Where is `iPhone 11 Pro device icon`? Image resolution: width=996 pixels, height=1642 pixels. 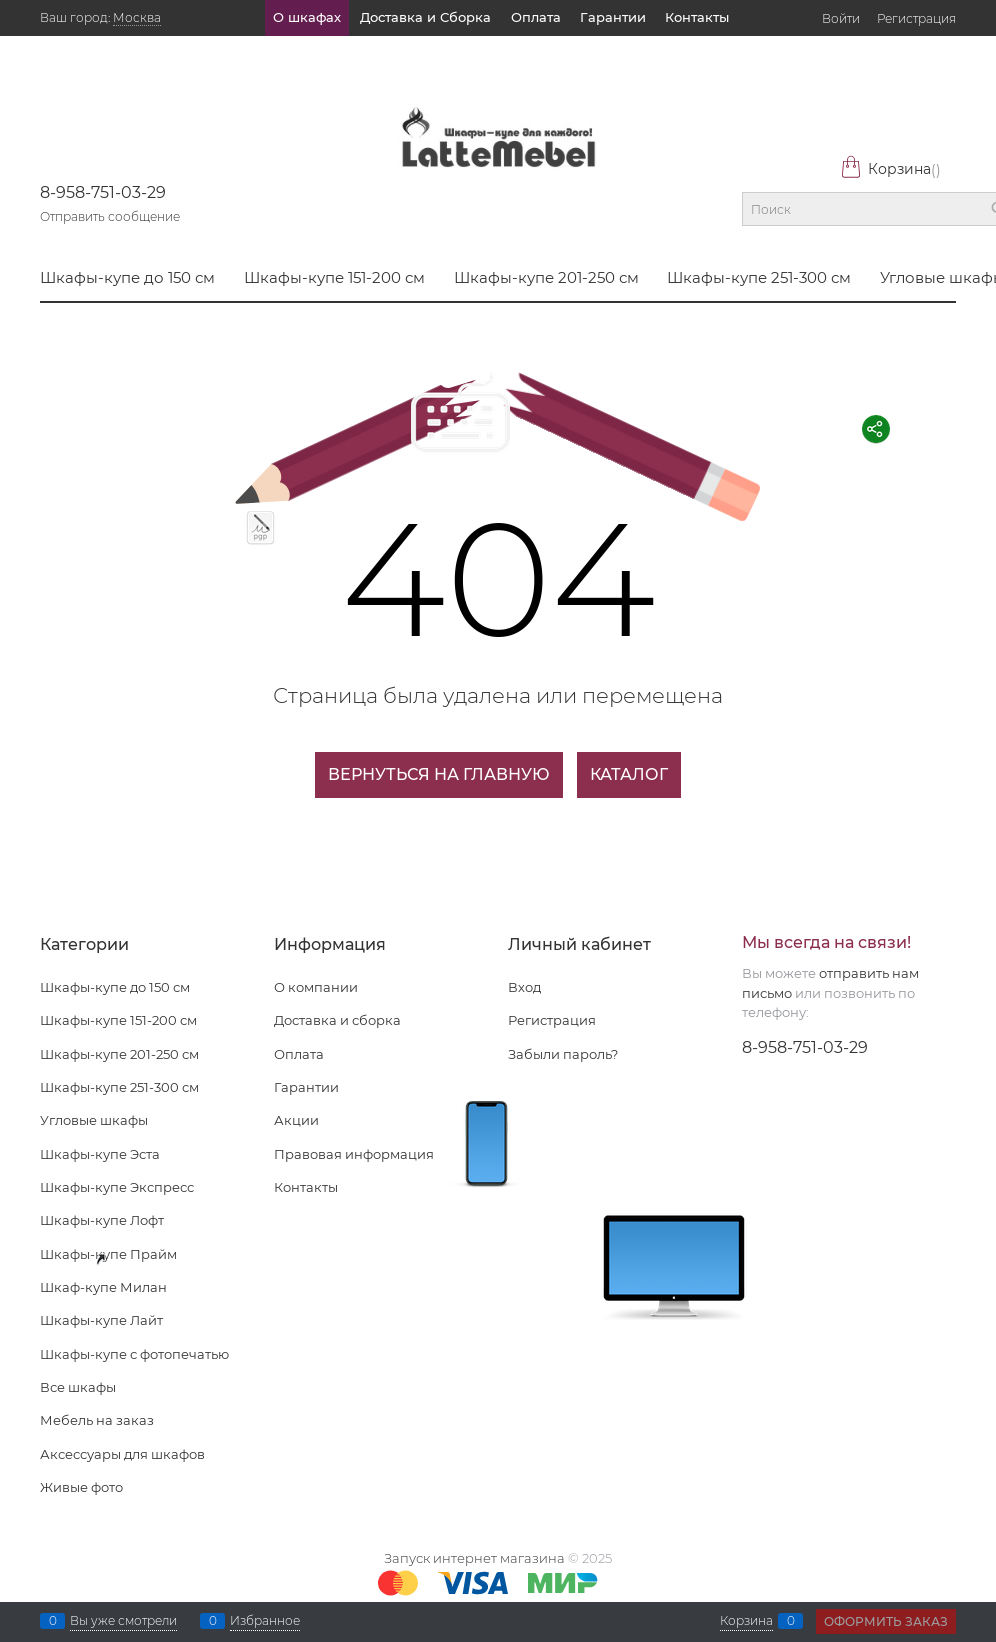
iPhone 11 Pro device icon is located at coordinates (486, 1144).